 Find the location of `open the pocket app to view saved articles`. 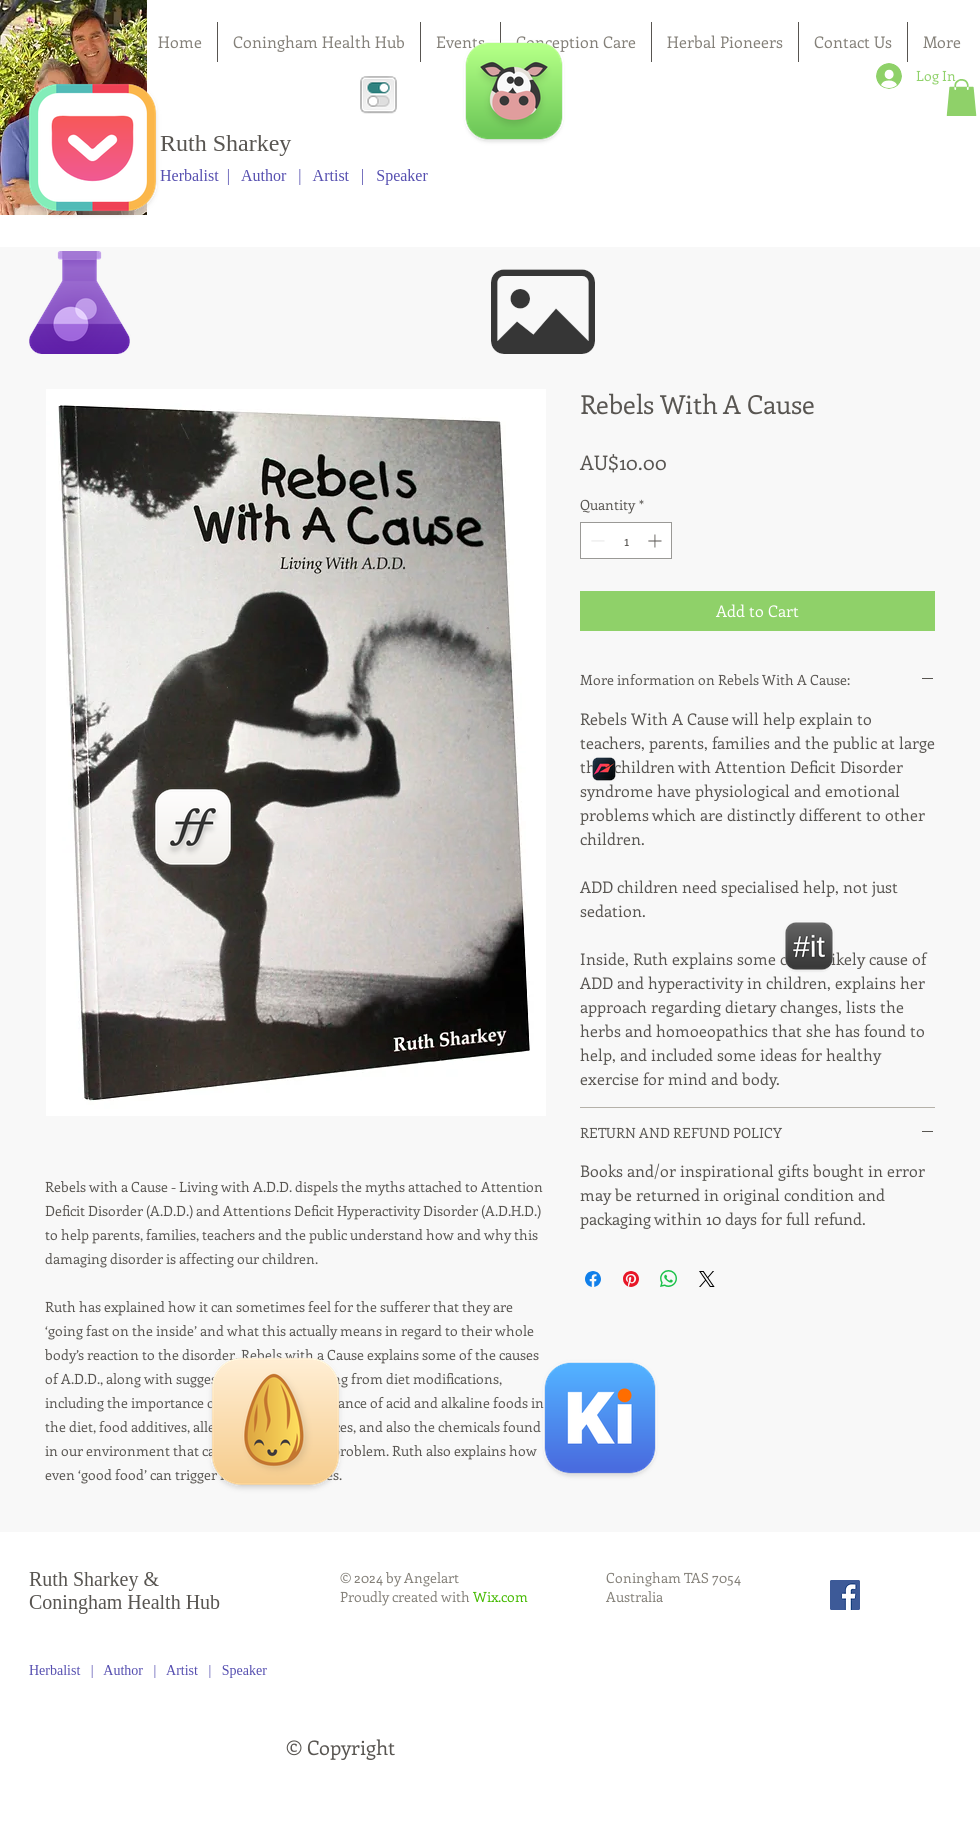

open the pocket app to view saved articles is located at coordinates (92, 147).